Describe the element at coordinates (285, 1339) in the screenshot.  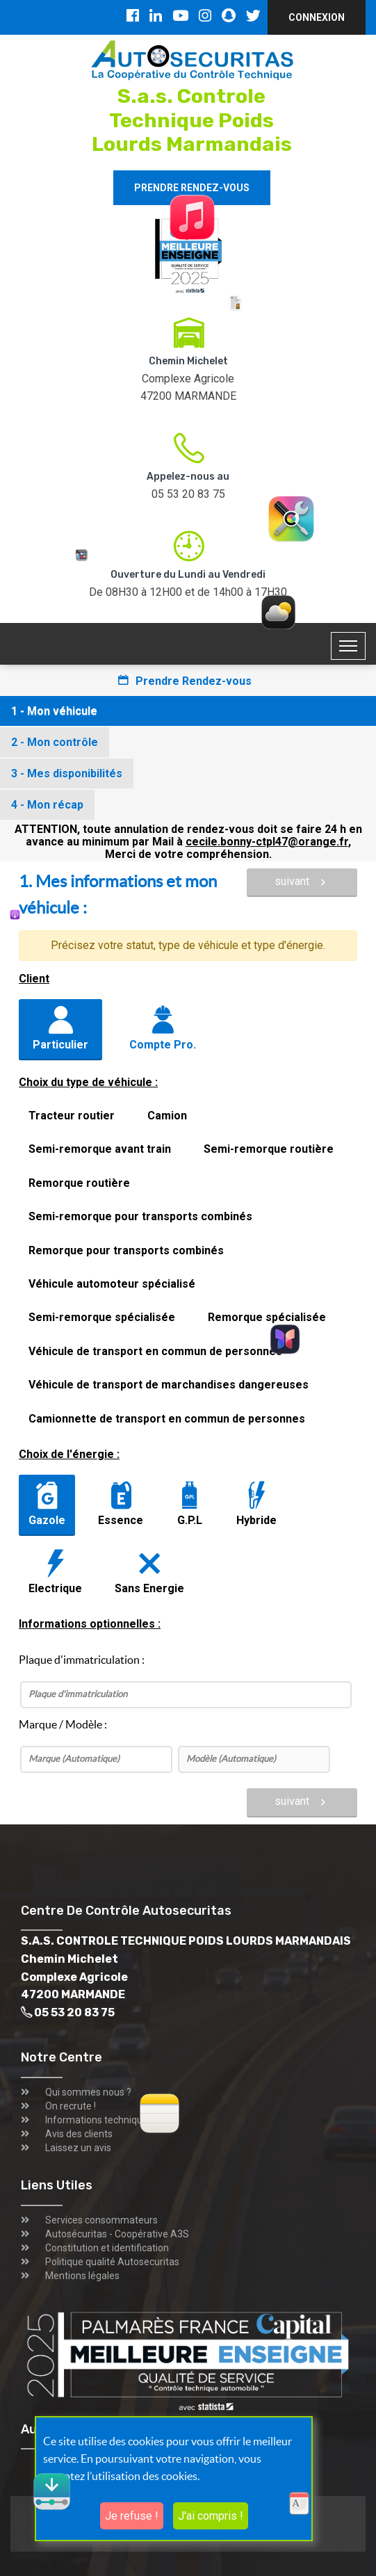
I see `open the journal app` at that location.